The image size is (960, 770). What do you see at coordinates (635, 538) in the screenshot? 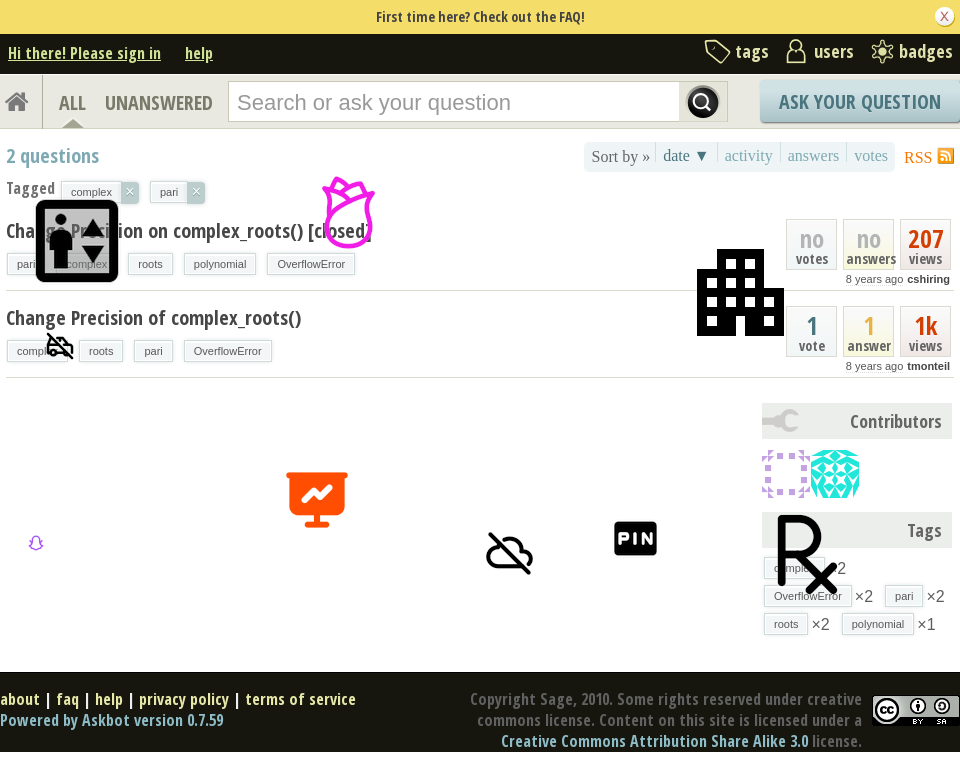
I see `indicates PIN authentication required` at bounding box center [635, 538].